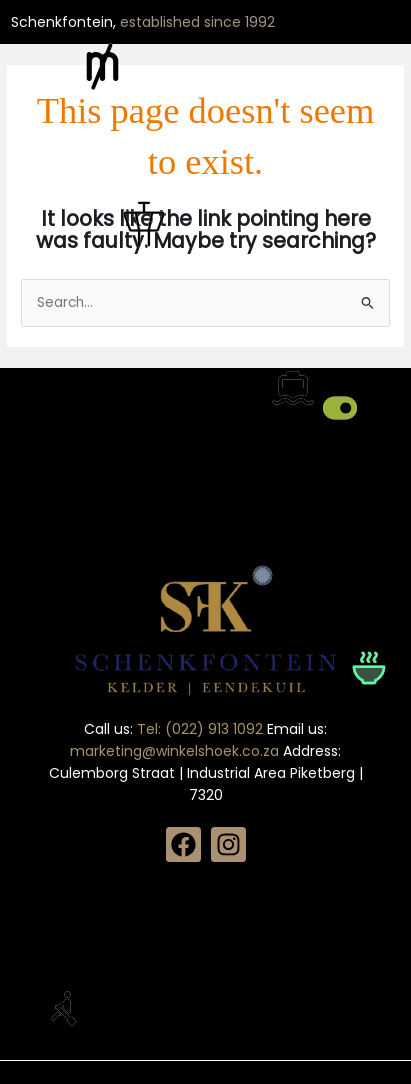 This screenshot has width=411, height=1084. What do you see at coordinates (102, 66) in the screenshot?
I see `indicates currency in Ethiopian birr` at bounding box center [102, 66].